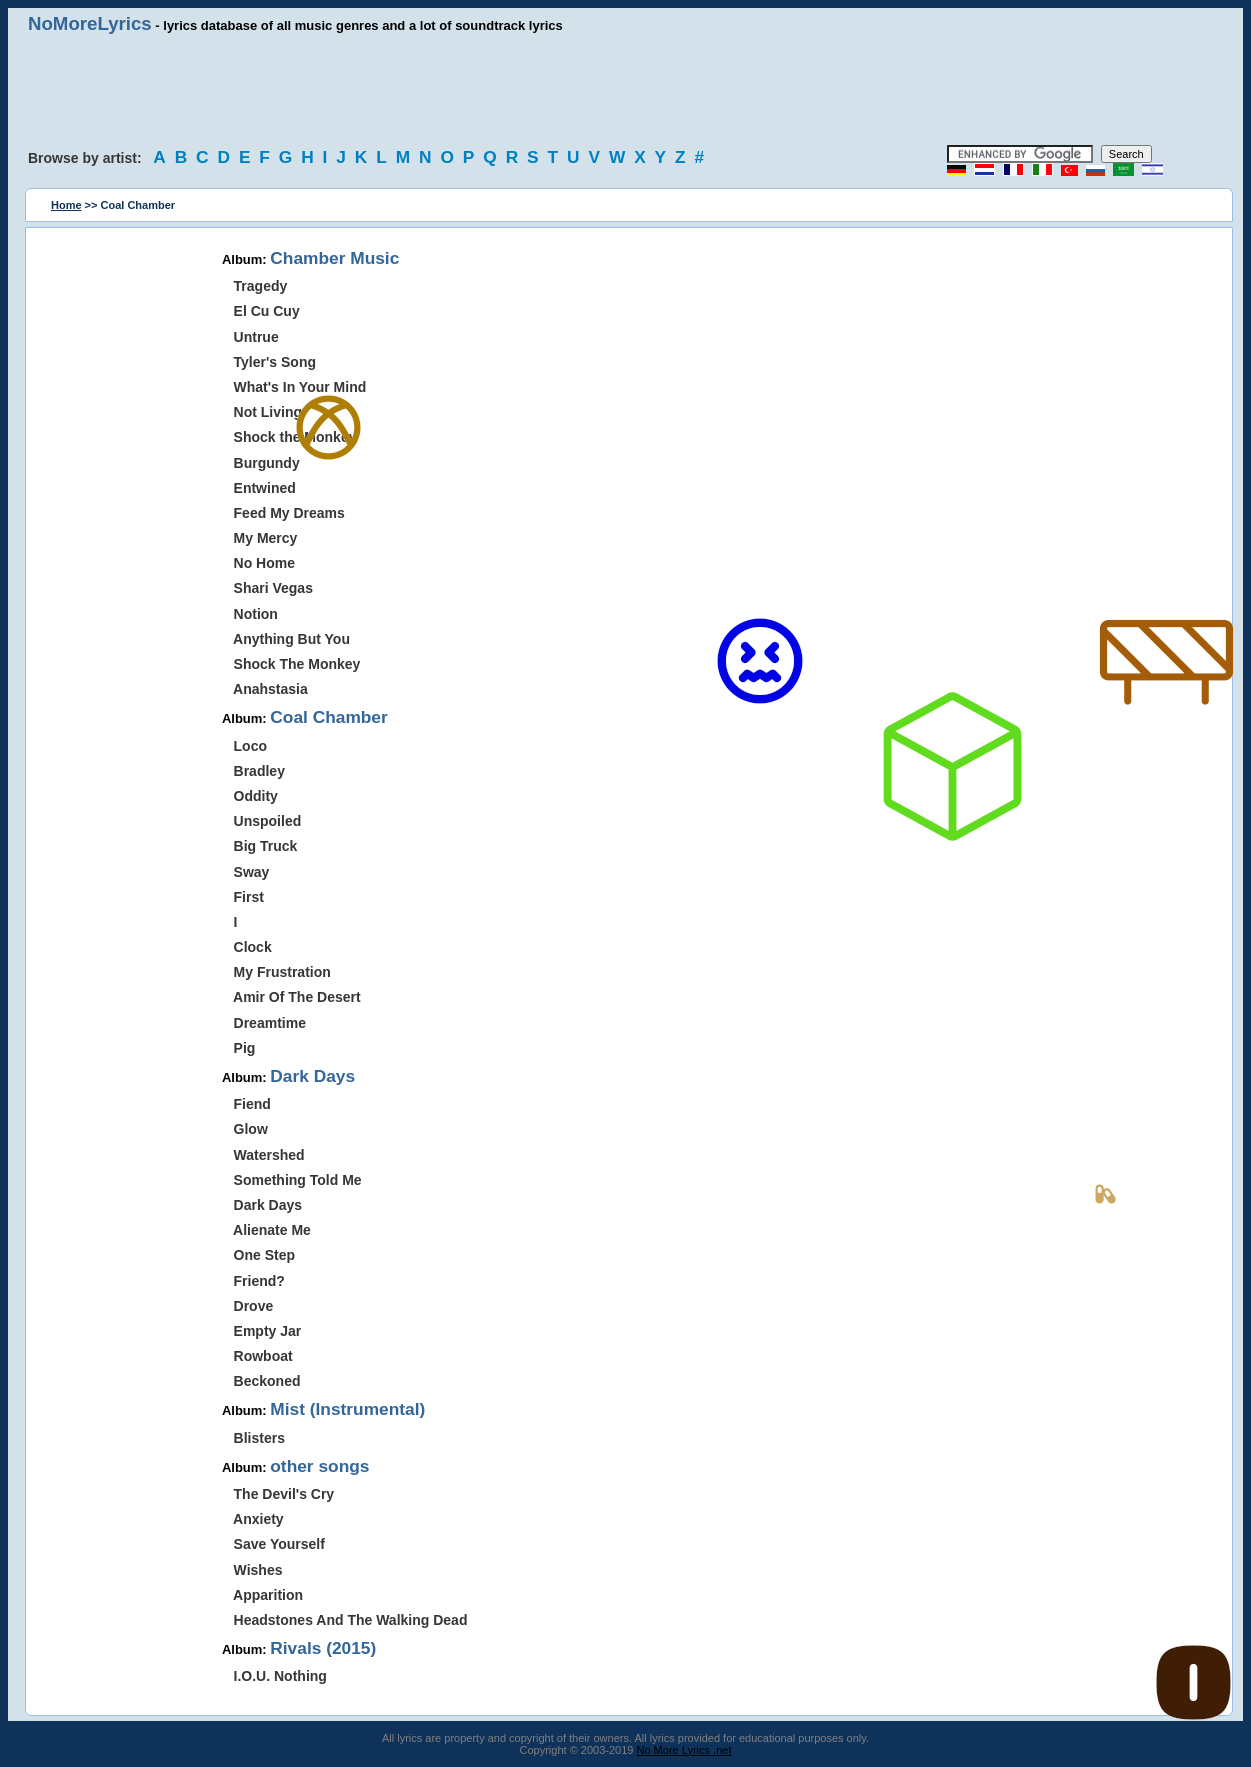 The height and width of the screenshot is (1767, 1251). What do you see at coordinates (1166, 657) in the screenshot?
I see `indicates a blocked or restricted area` at bounding box center [1166, 657].